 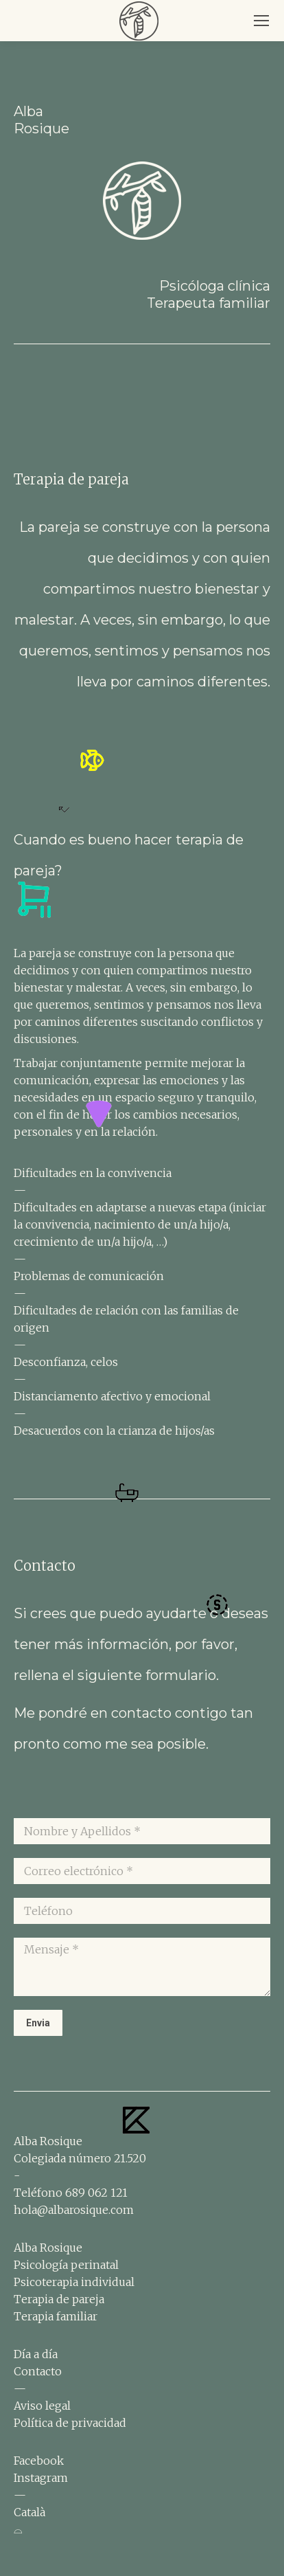 What do you see at coordinates (99, 1115) in the screenshot?
I see `filter or sort content` at bounding box center [99, 1115].